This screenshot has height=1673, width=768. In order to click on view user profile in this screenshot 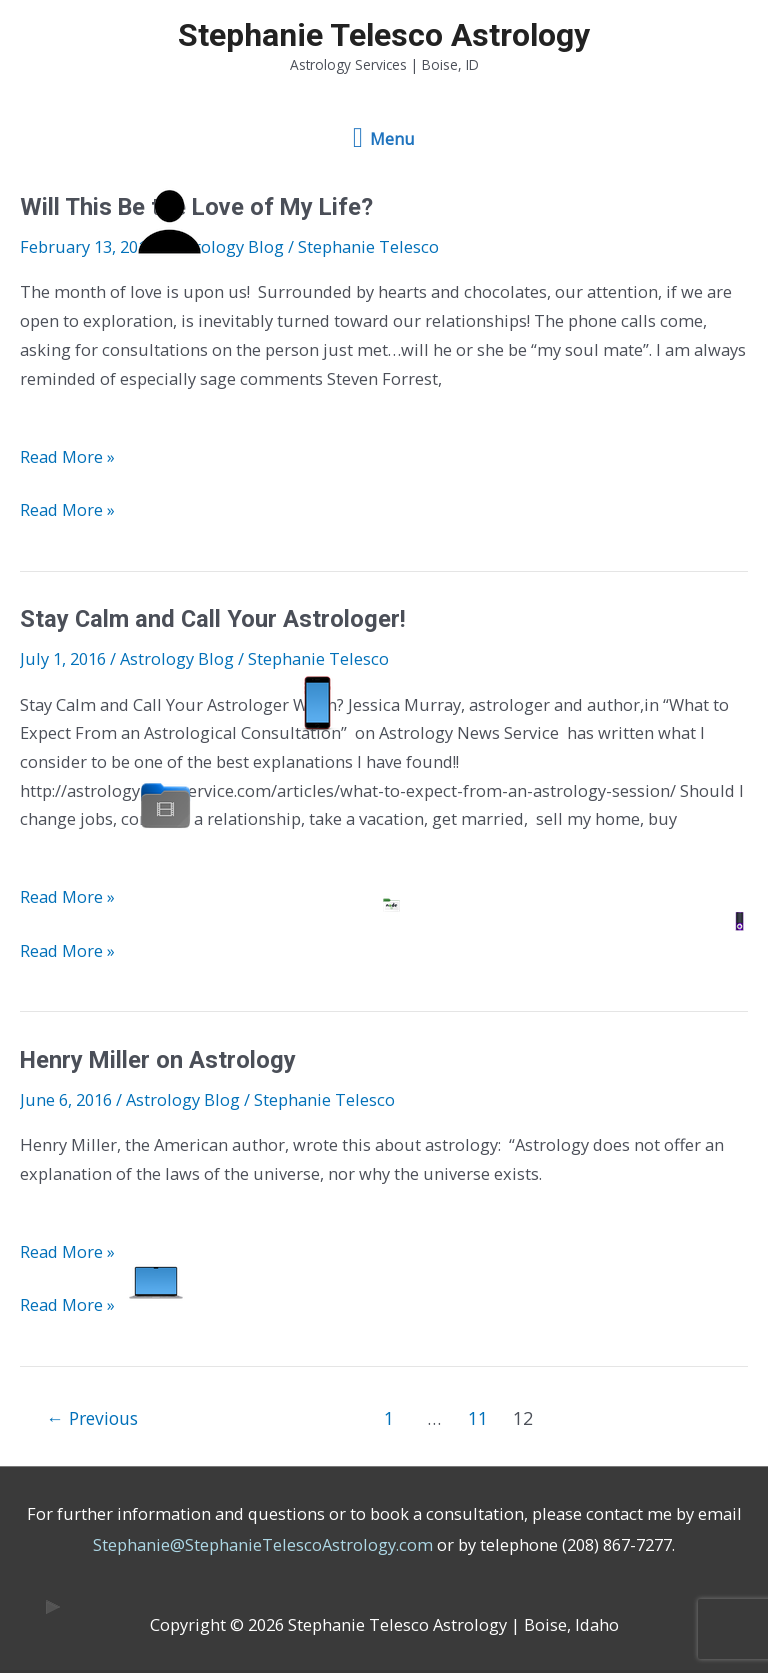, I will do `click(169, 221)`.